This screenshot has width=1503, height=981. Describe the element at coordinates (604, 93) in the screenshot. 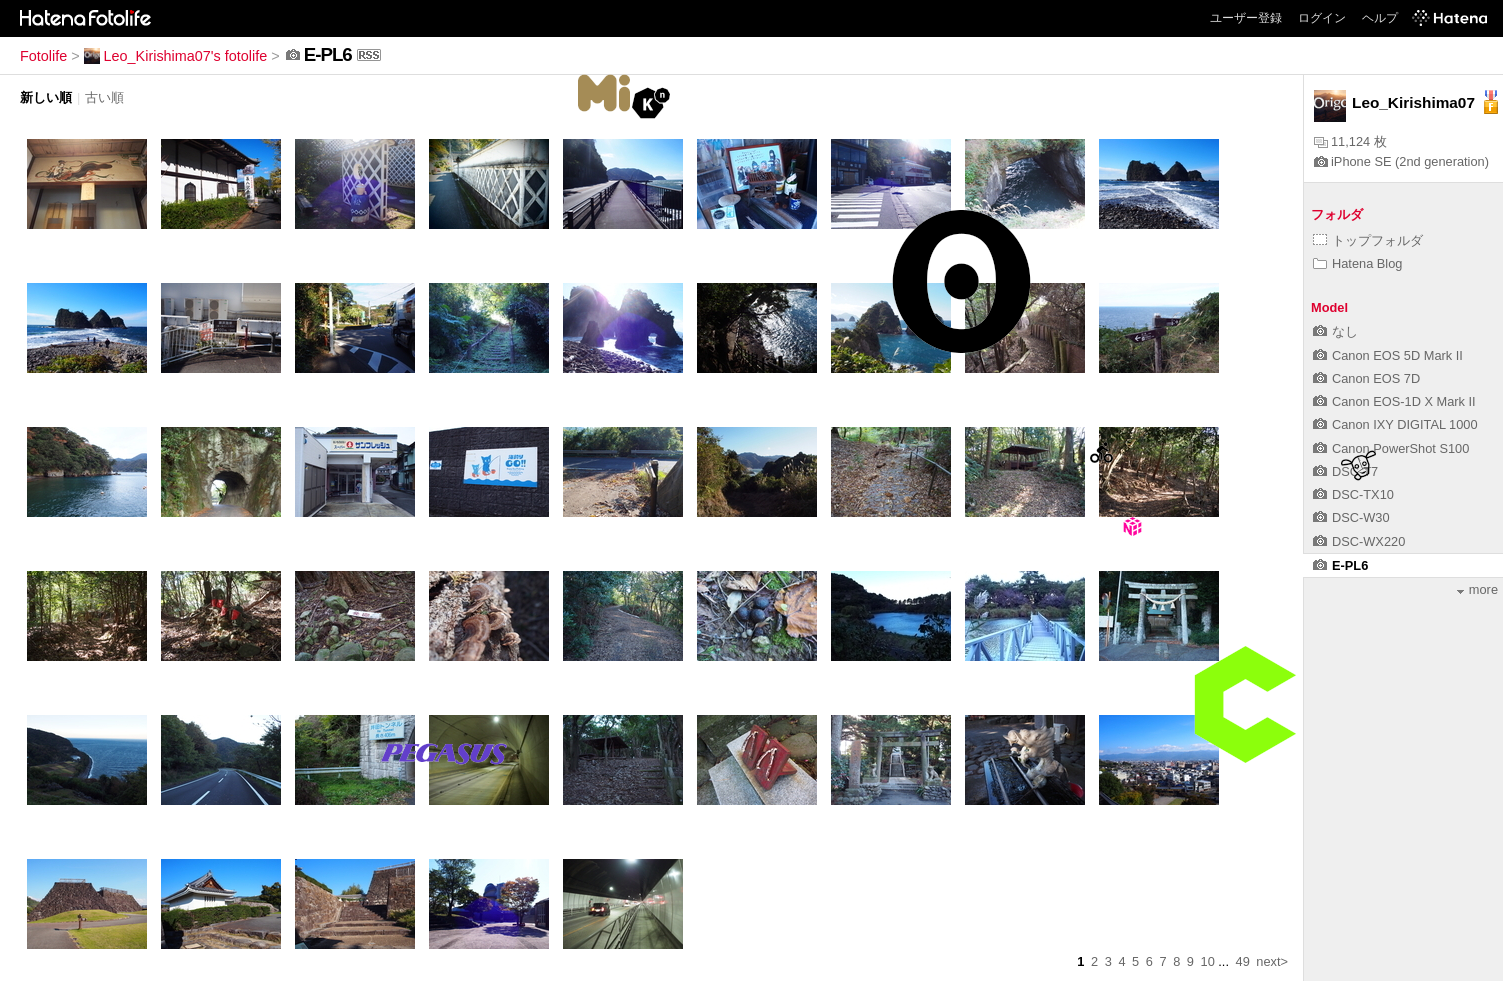

I see `open the Misskey app` at that location.